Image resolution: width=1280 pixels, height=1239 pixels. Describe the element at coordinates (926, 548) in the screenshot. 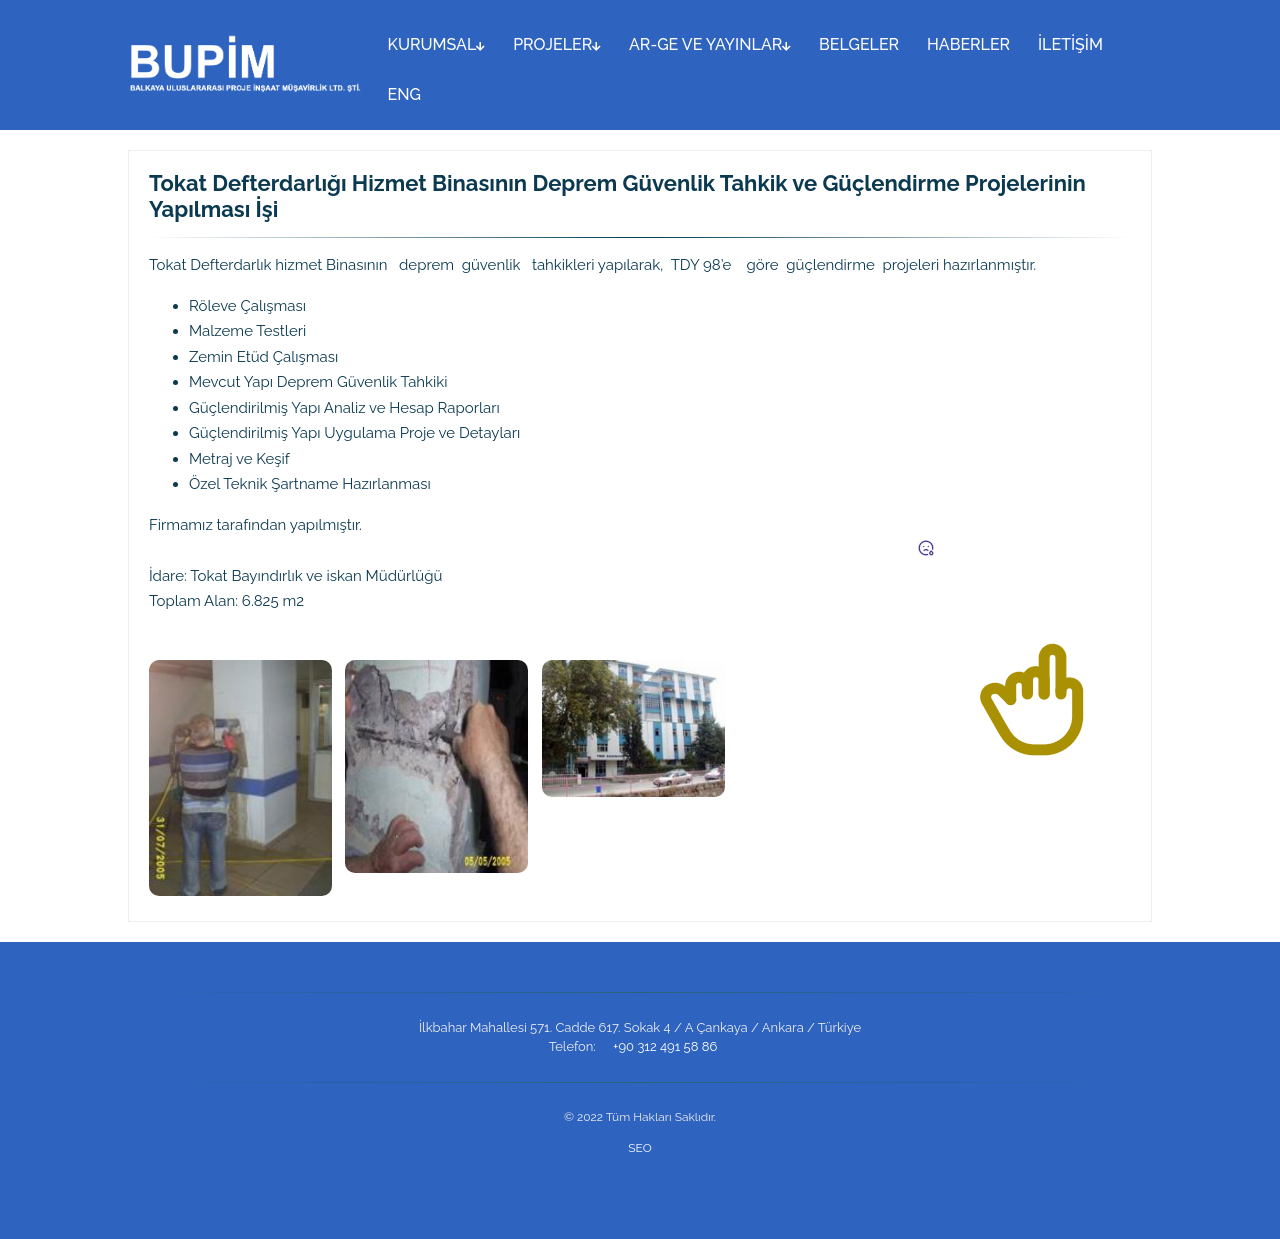

I see `indicate sadness or disappointment` at that location.